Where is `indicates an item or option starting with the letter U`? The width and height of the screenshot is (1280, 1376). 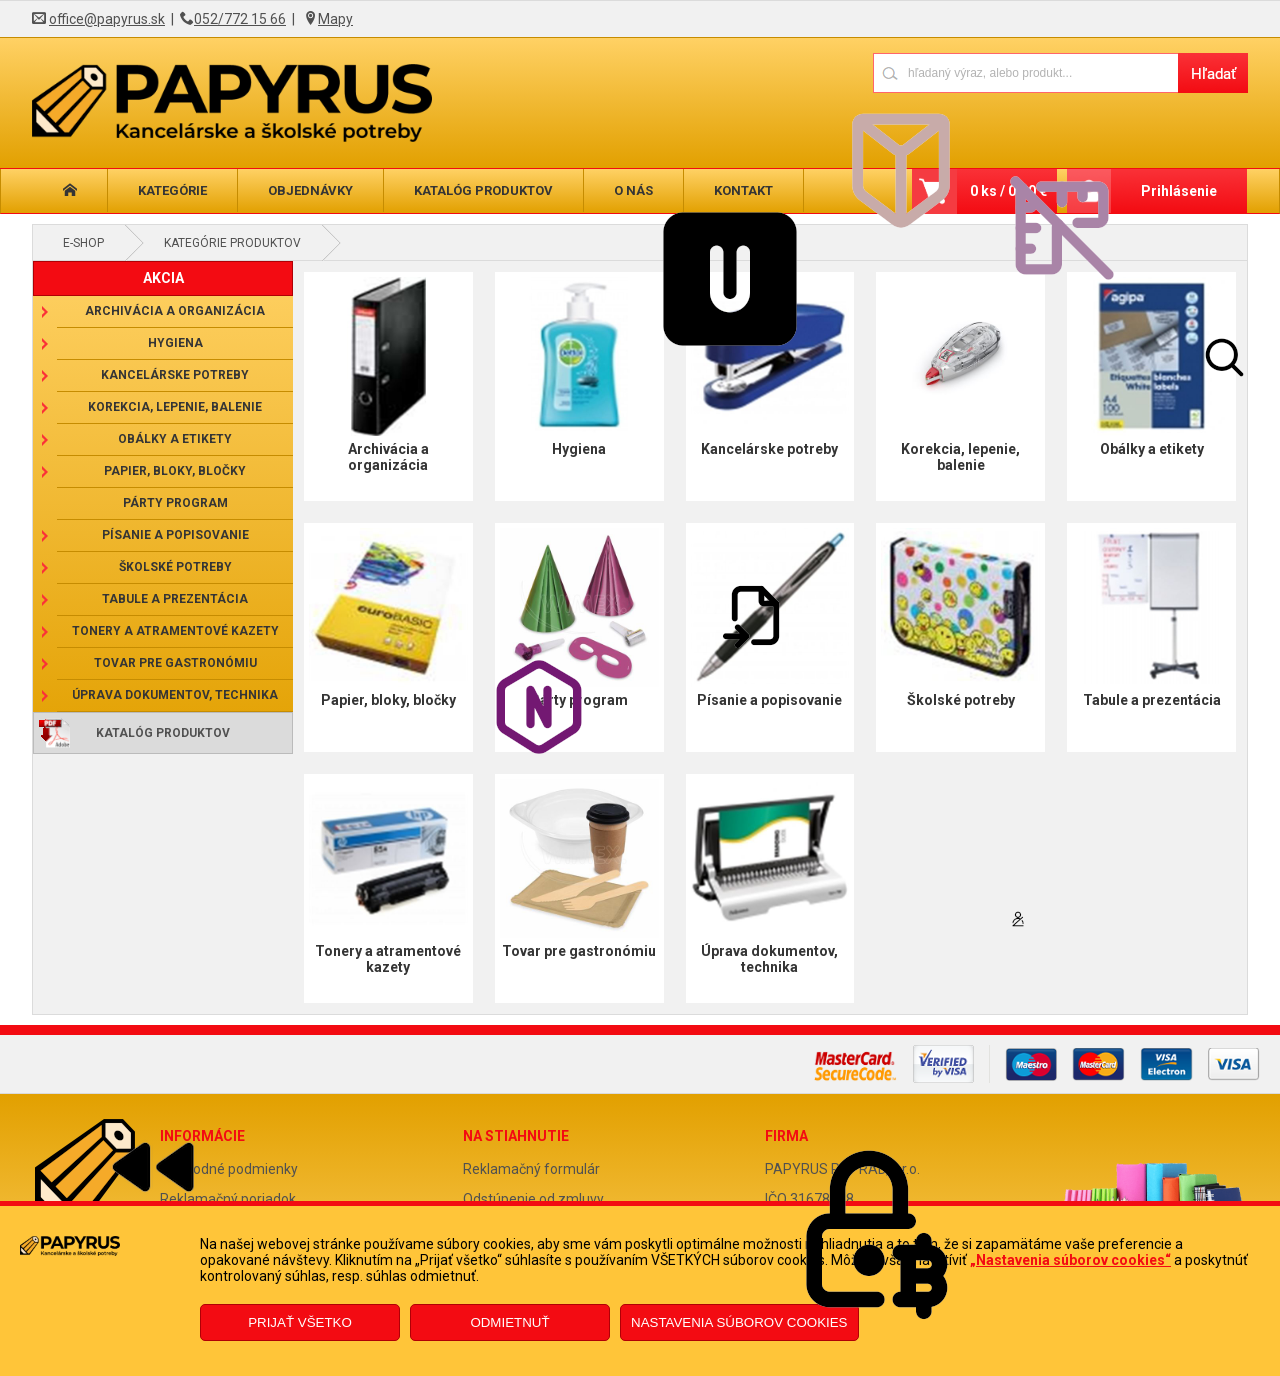
indicates an item or option starting with the letter U is located at coordinates (730, 279).